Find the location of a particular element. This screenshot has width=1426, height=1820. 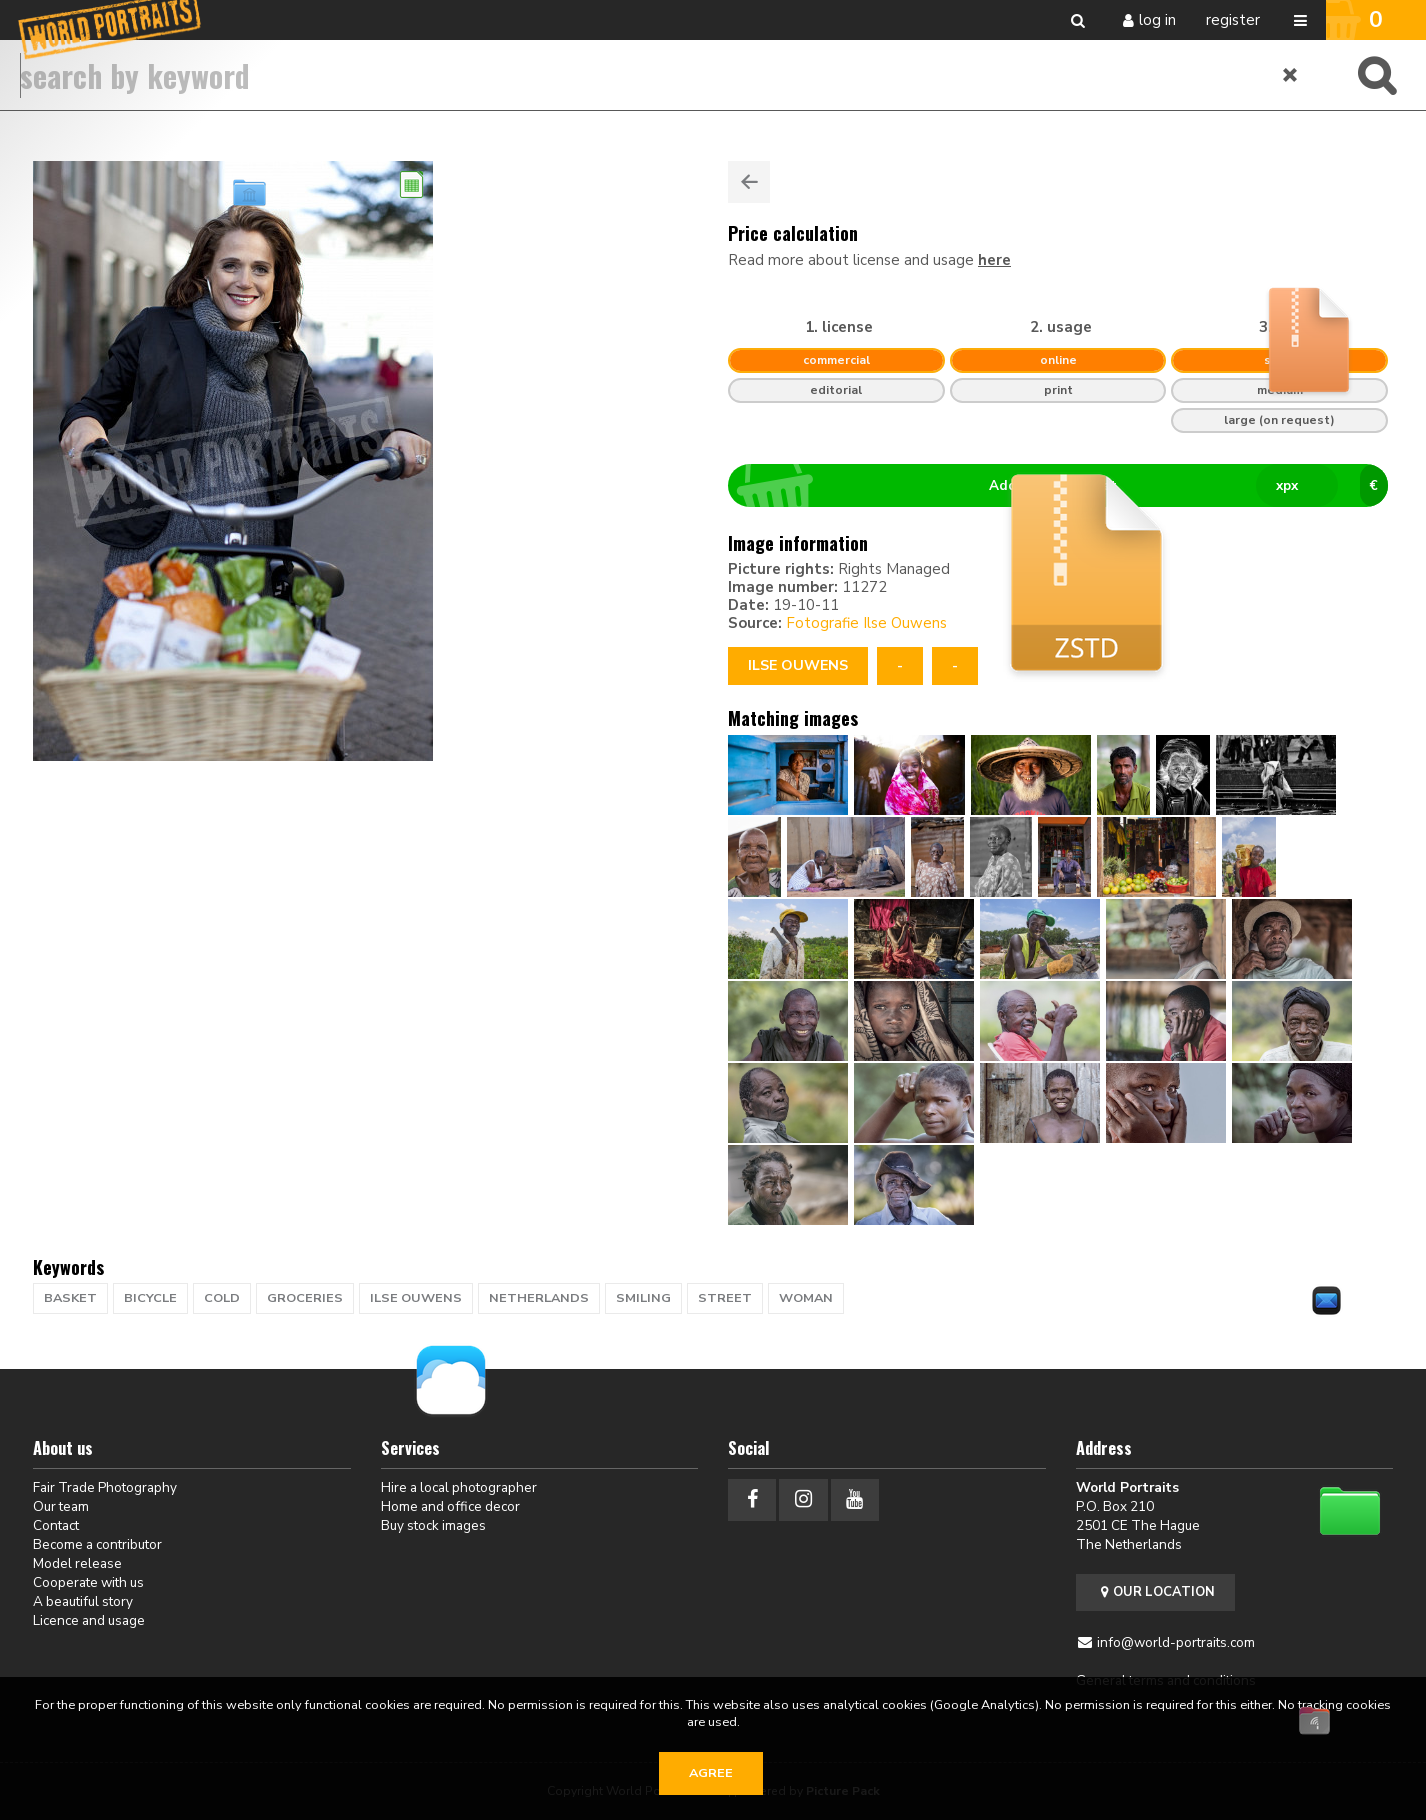

open a LibreOffice Calc spreadsheet file is located at coordinates (411, 184).